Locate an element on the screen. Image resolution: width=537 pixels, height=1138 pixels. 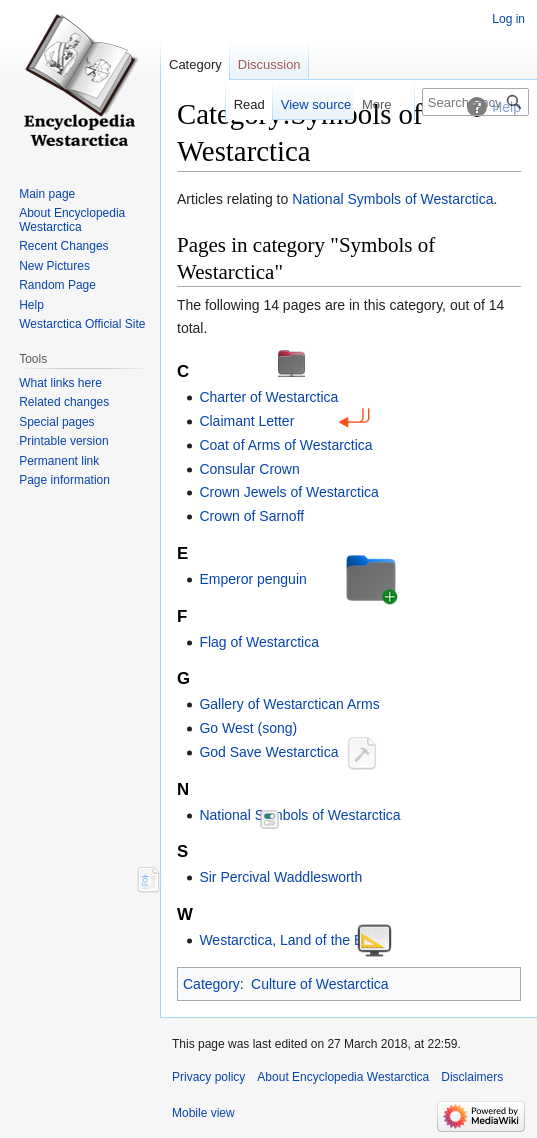
create a new folder is located at coordinates (371, 578).